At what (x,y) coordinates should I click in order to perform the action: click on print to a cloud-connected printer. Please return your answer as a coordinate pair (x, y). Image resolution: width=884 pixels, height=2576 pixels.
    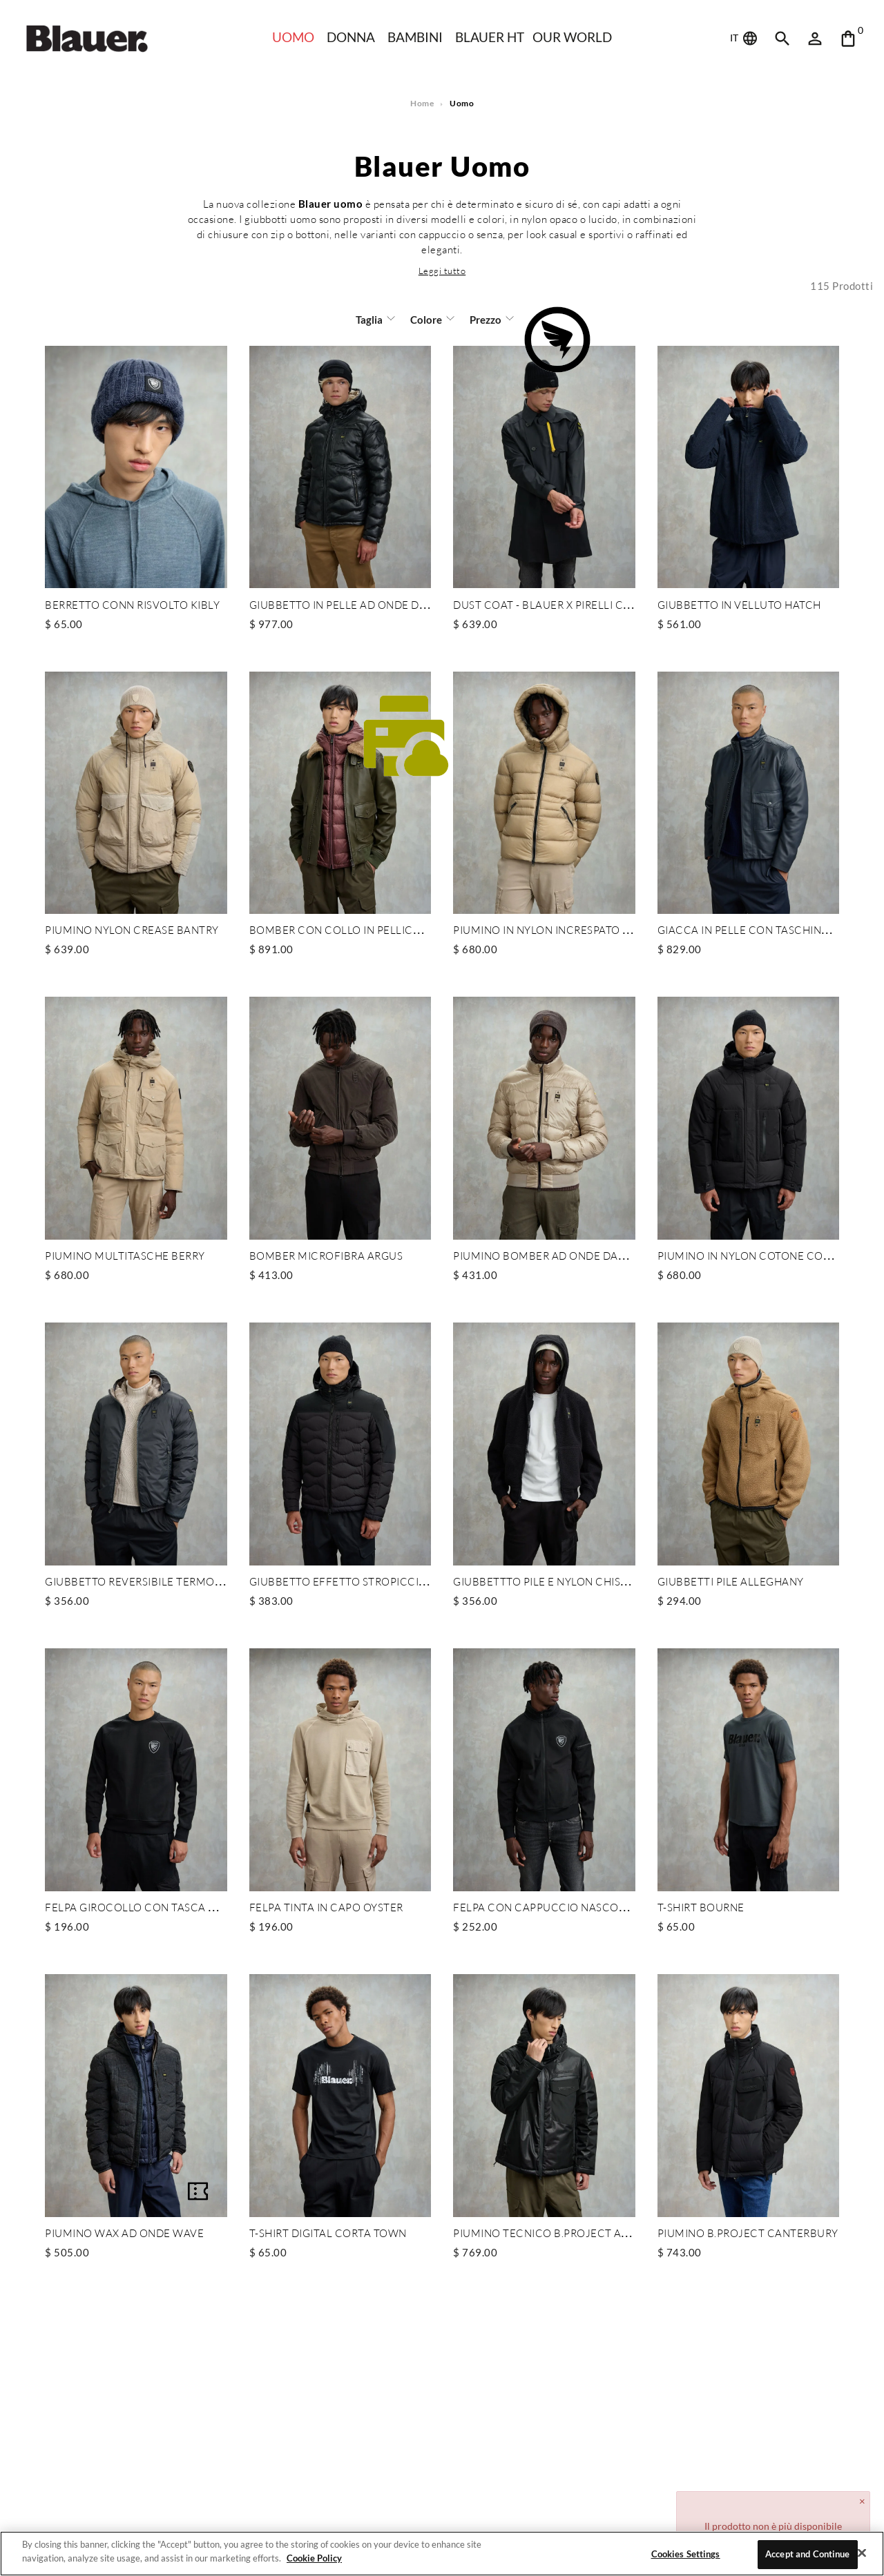
    Looking at the image, I should click on (404, 736).